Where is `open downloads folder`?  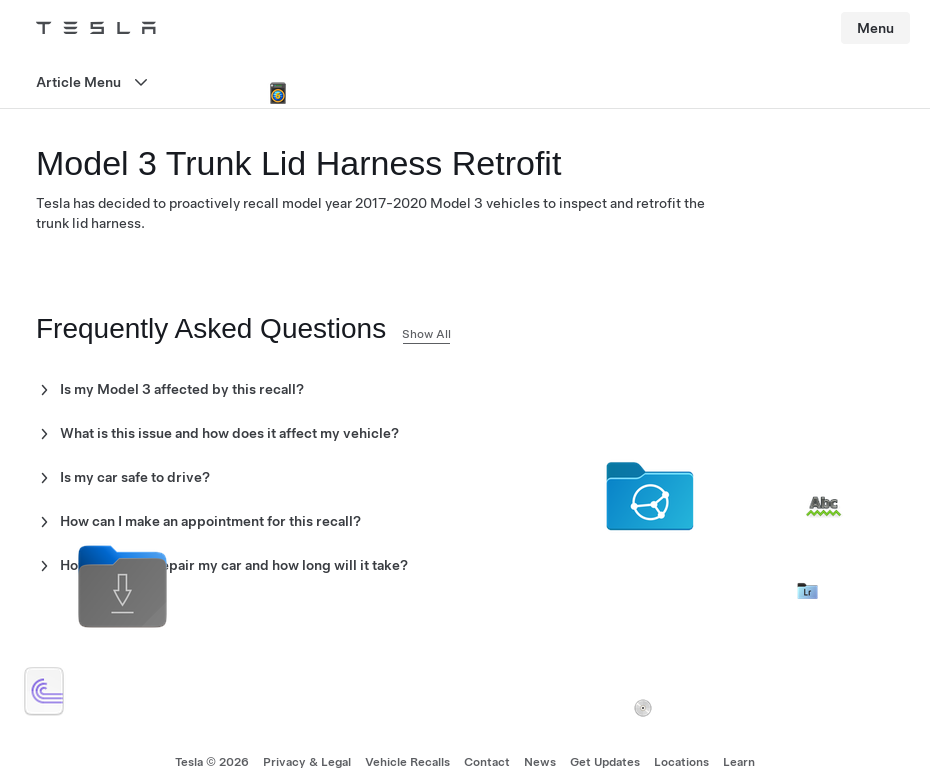 open downloads folder is located at coordinates (122, 586).